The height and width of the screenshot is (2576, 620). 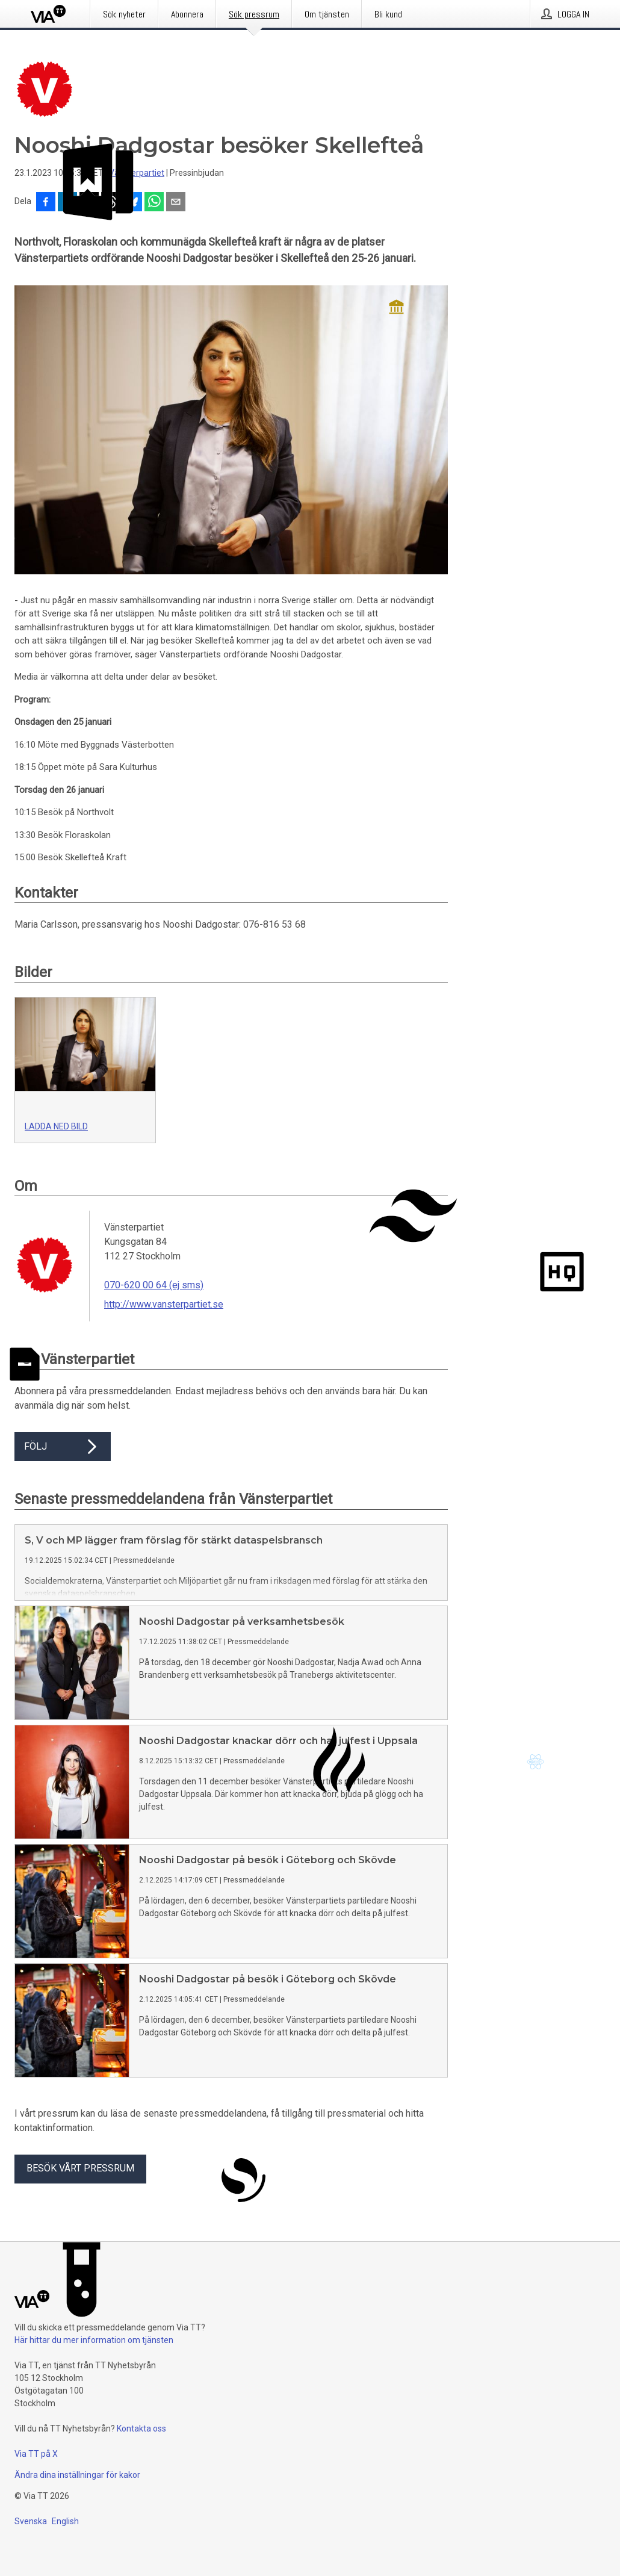 What do you see at coordinates (243, 2180) in the screenshot?
I see `opensearch branding or product logo` at bounding box center [243, 2180].